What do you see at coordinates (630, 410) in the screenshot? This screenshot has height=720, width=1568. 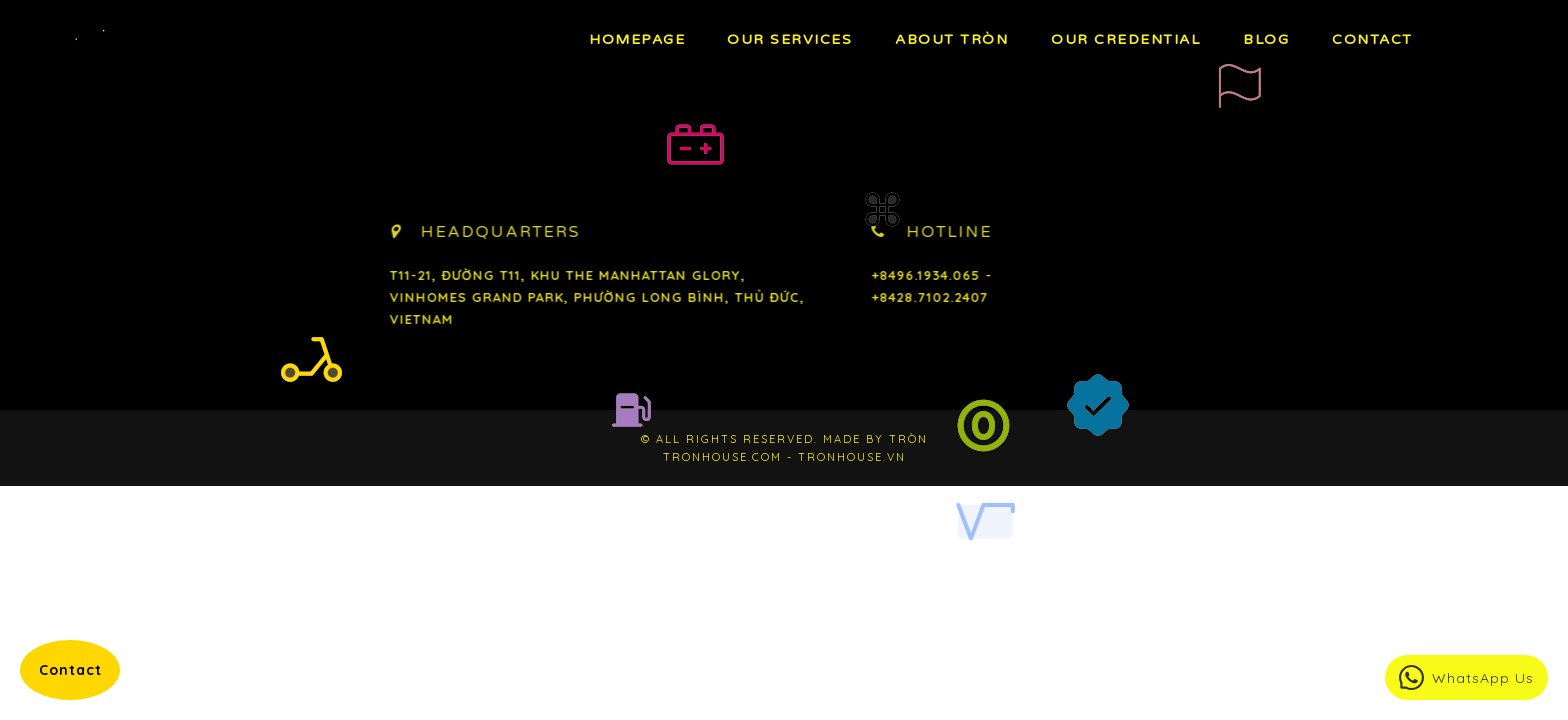 I see `find nearby gas stations` at bounding box center [630, 410].